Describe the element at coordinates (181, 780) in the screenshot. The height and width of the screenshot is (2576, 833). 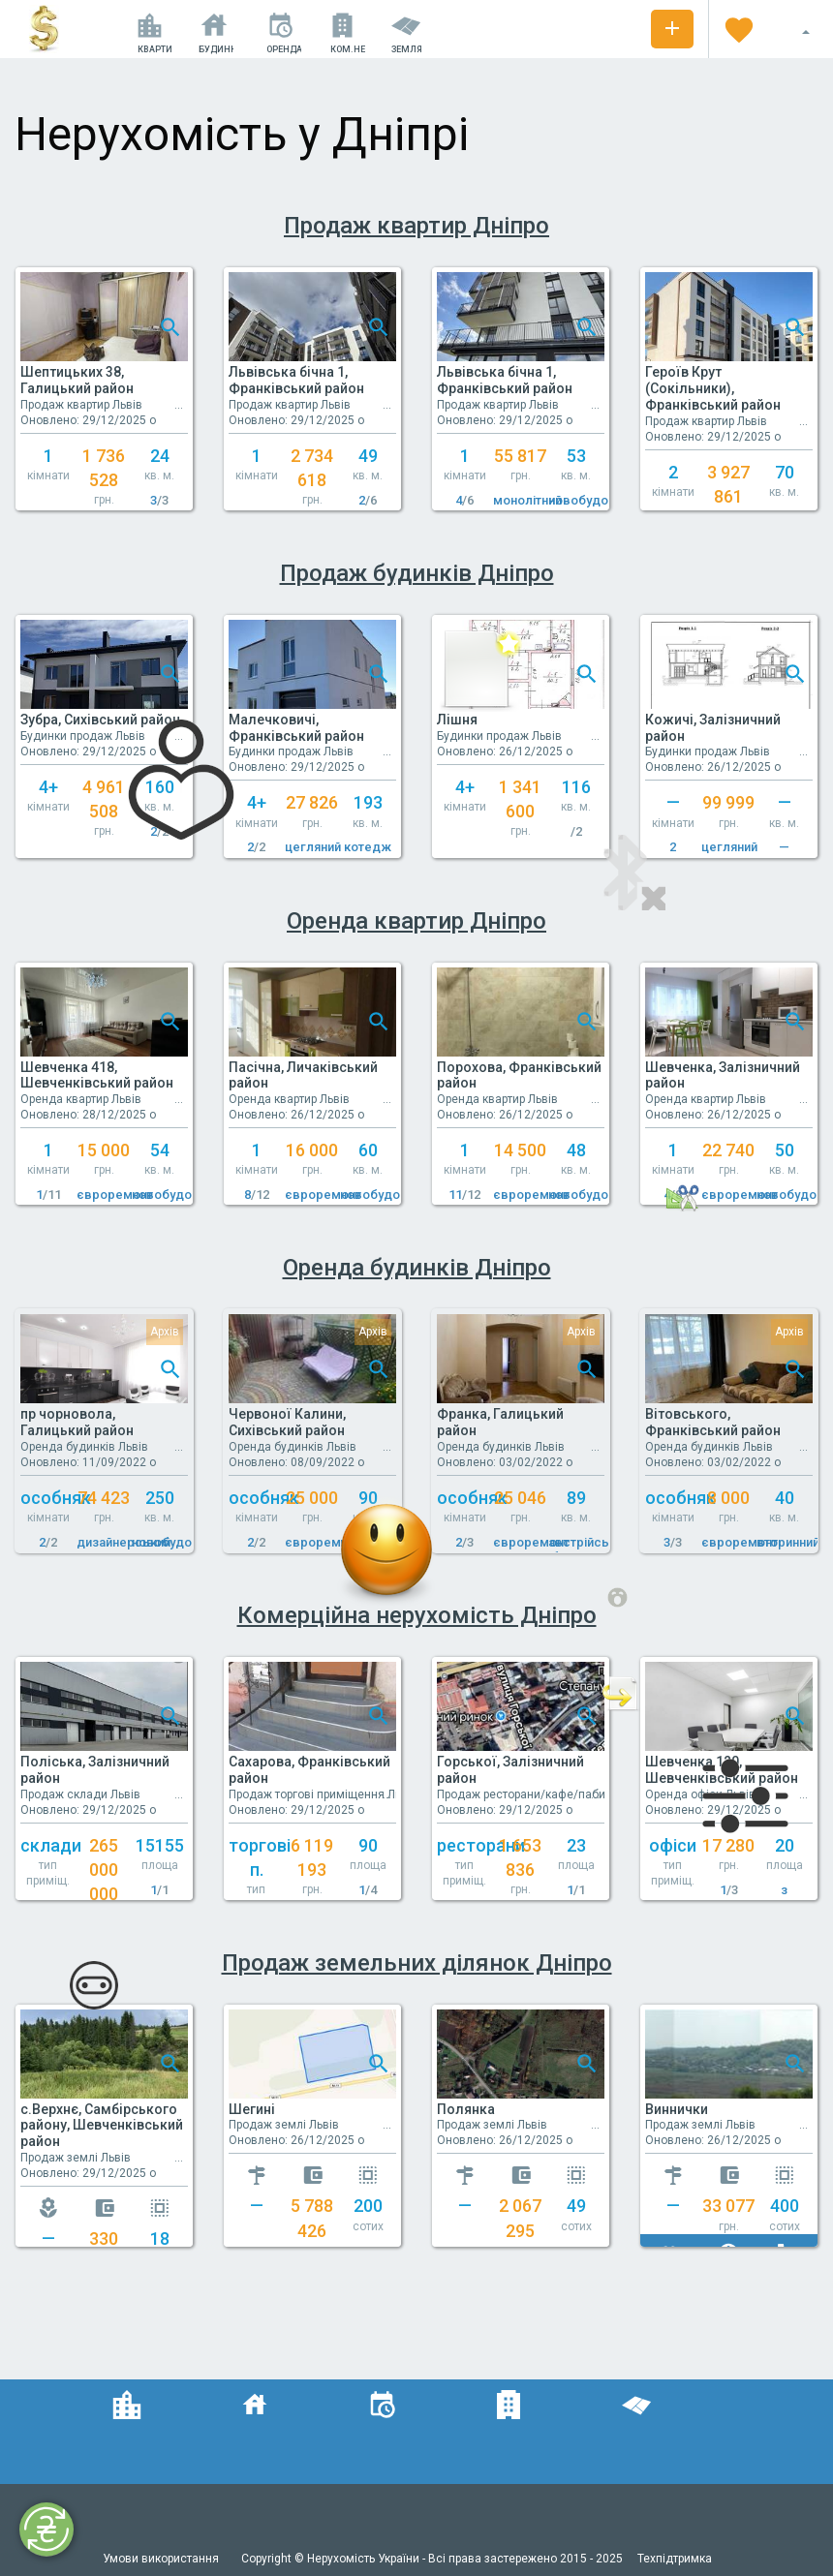
I see `access digital wellbeing settings` at that location.